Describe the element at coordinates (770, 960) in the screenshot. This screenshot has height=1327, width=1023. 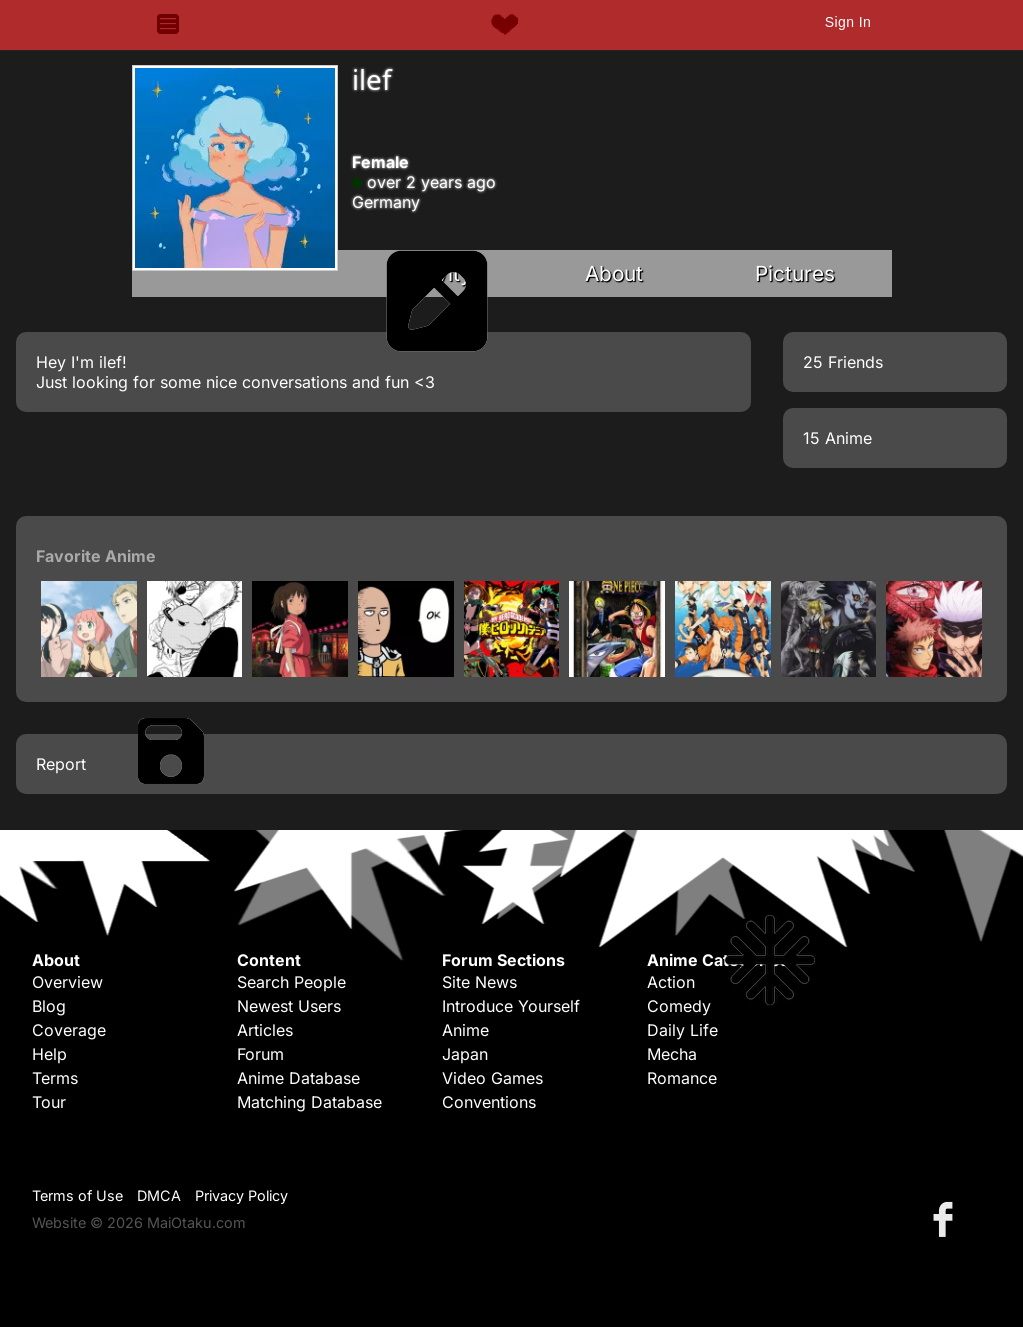
I see `toggle air conditioning or cooling settings` at that location.